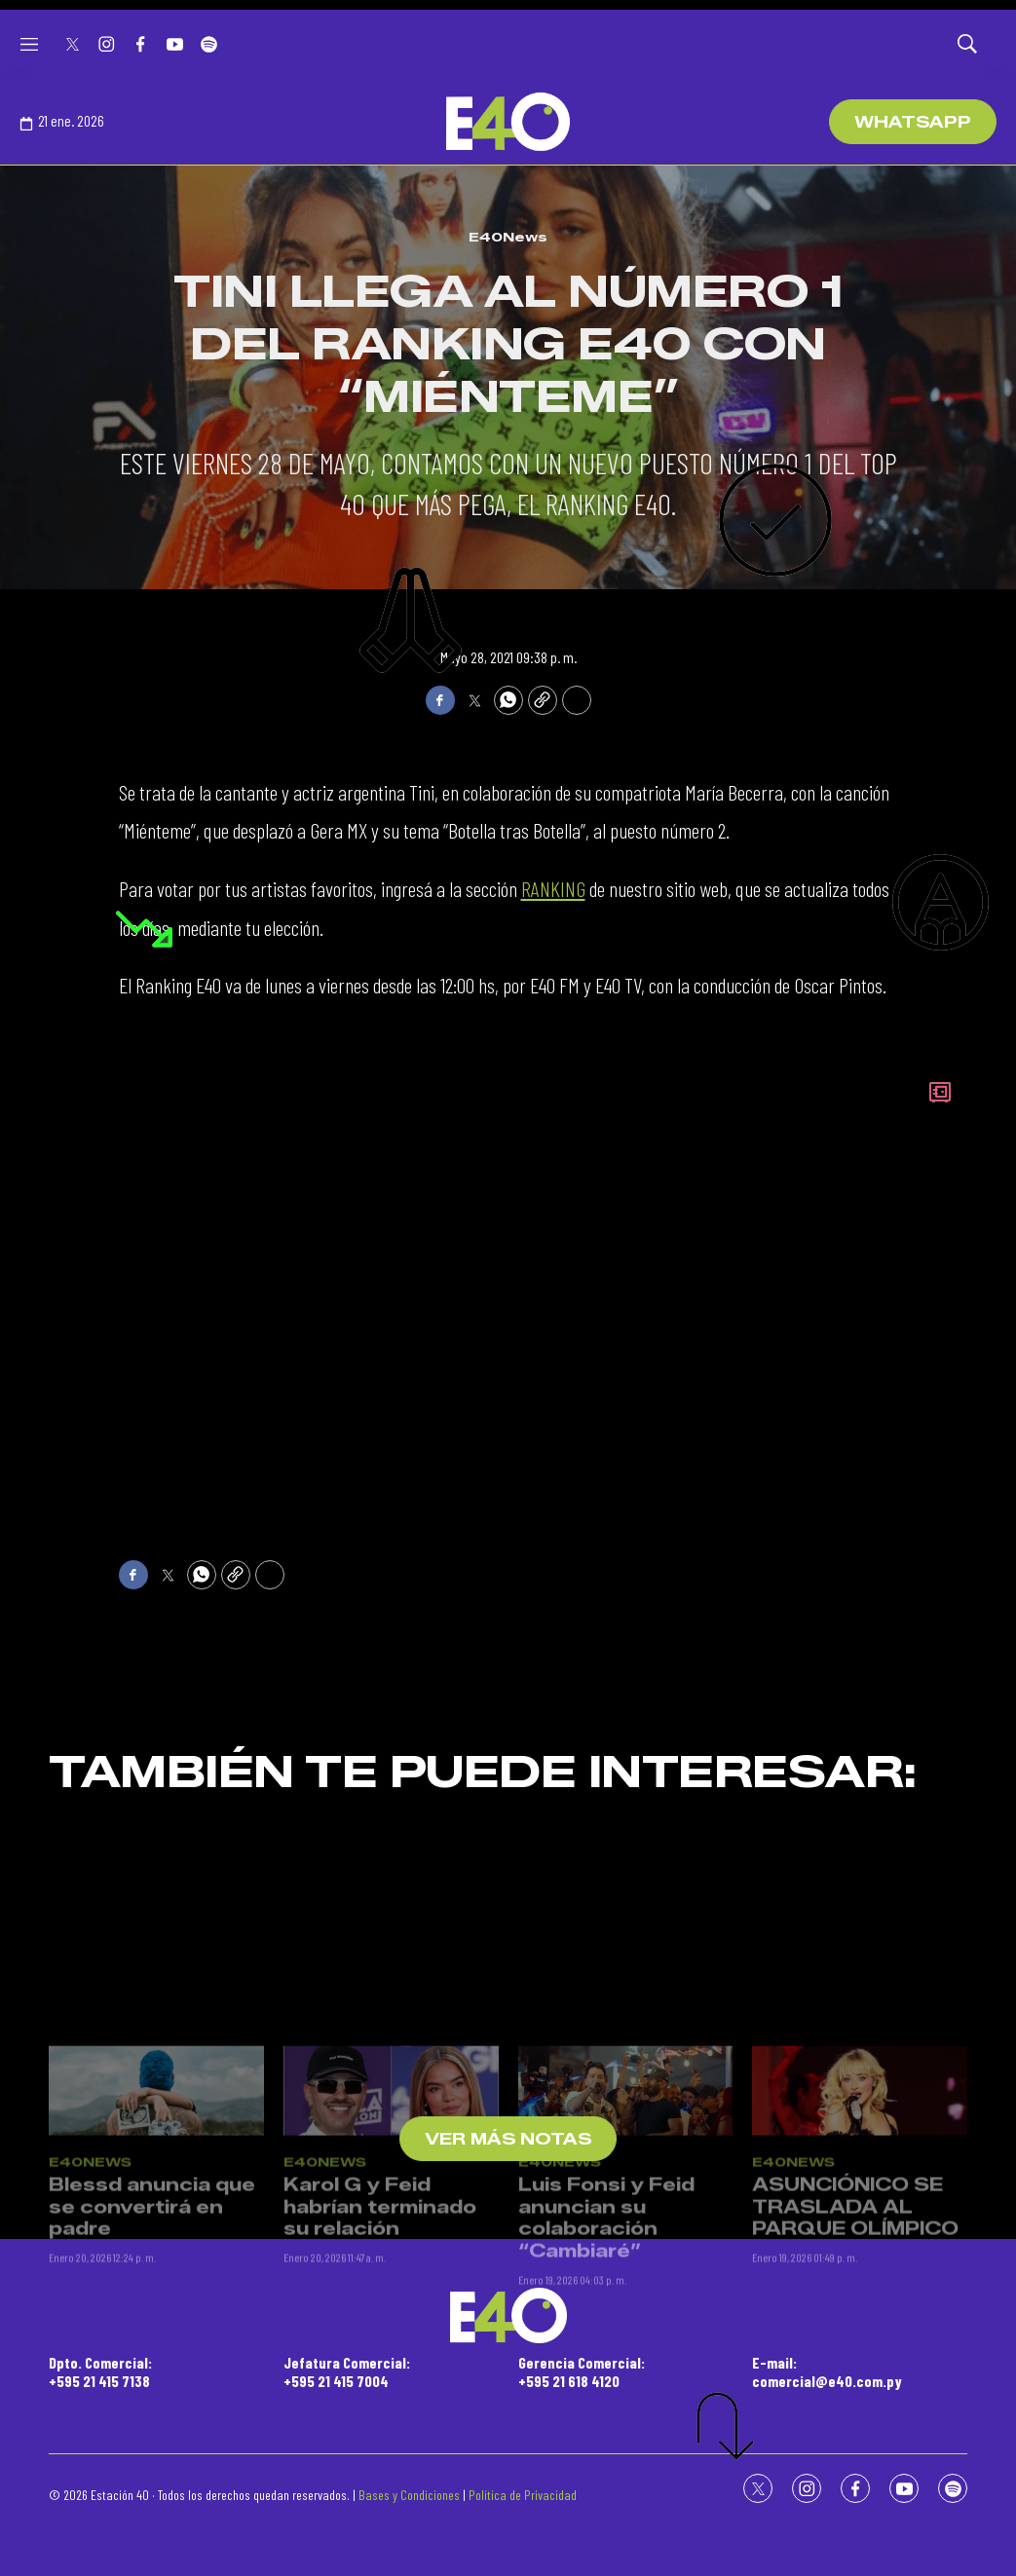 This screenshot has height=2576, width=1016. What do you see at coordinates (144, 929) in the screenshot?
I see `indicates a downward trend or decline in data` at bounding box center [144, 929].